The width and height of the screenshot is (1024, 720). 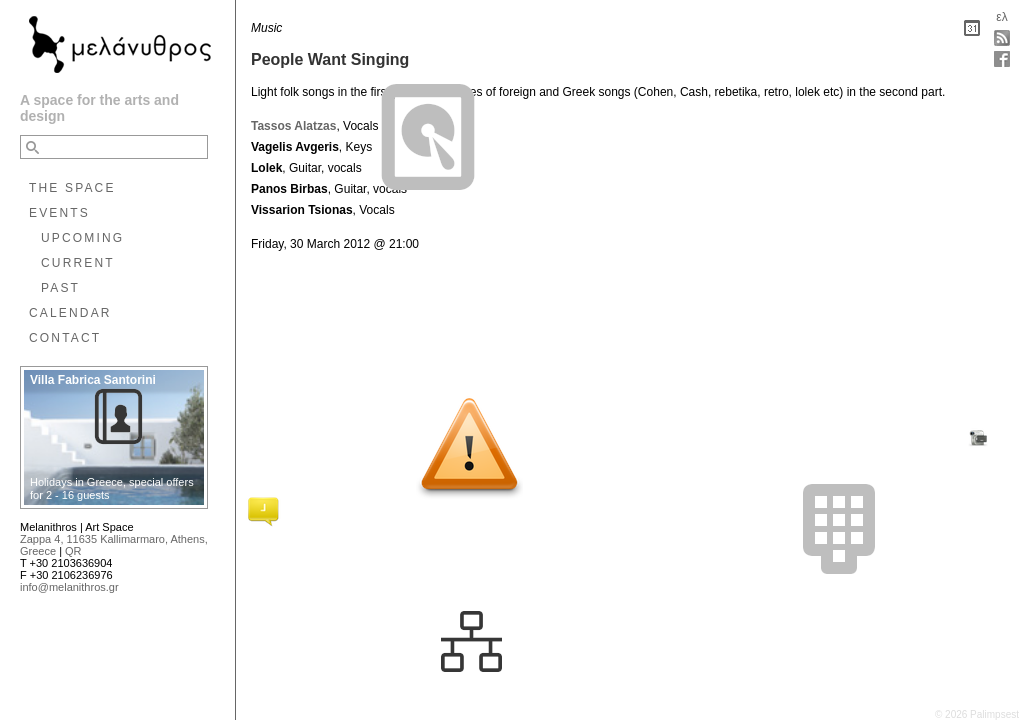 What do you see at coordinates (471, 641) in the screenshot?
I see `view wired network connections` at bounding box center [471, 641].